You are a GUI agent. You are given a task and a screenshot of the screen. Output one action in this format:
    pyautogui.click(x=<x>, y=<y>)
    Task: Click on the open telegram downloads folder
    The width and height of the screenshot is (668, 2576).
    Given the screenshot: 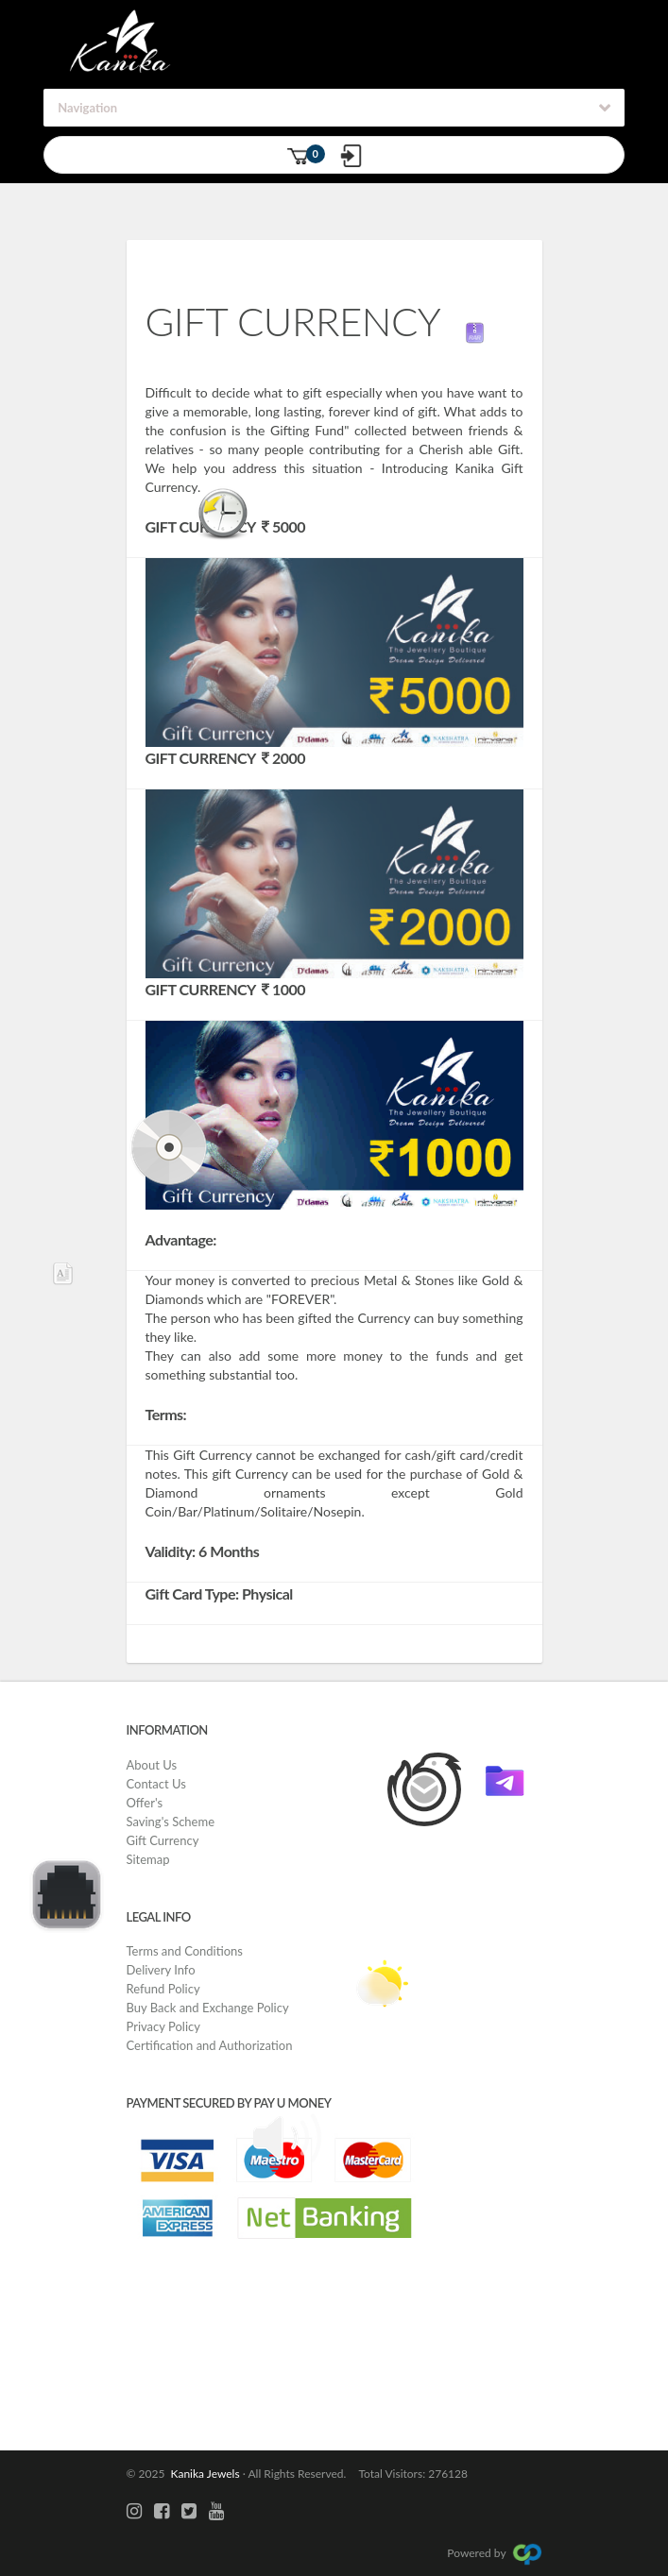 What is the action you would take?
    pyautogui.click(x=505, y=1782)
    